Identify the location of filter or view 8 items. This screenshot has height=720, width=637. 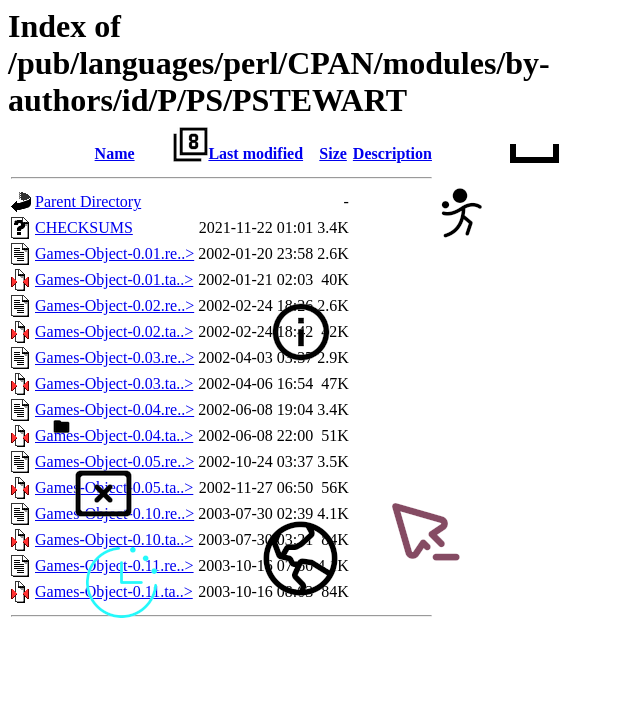
(190, 144).